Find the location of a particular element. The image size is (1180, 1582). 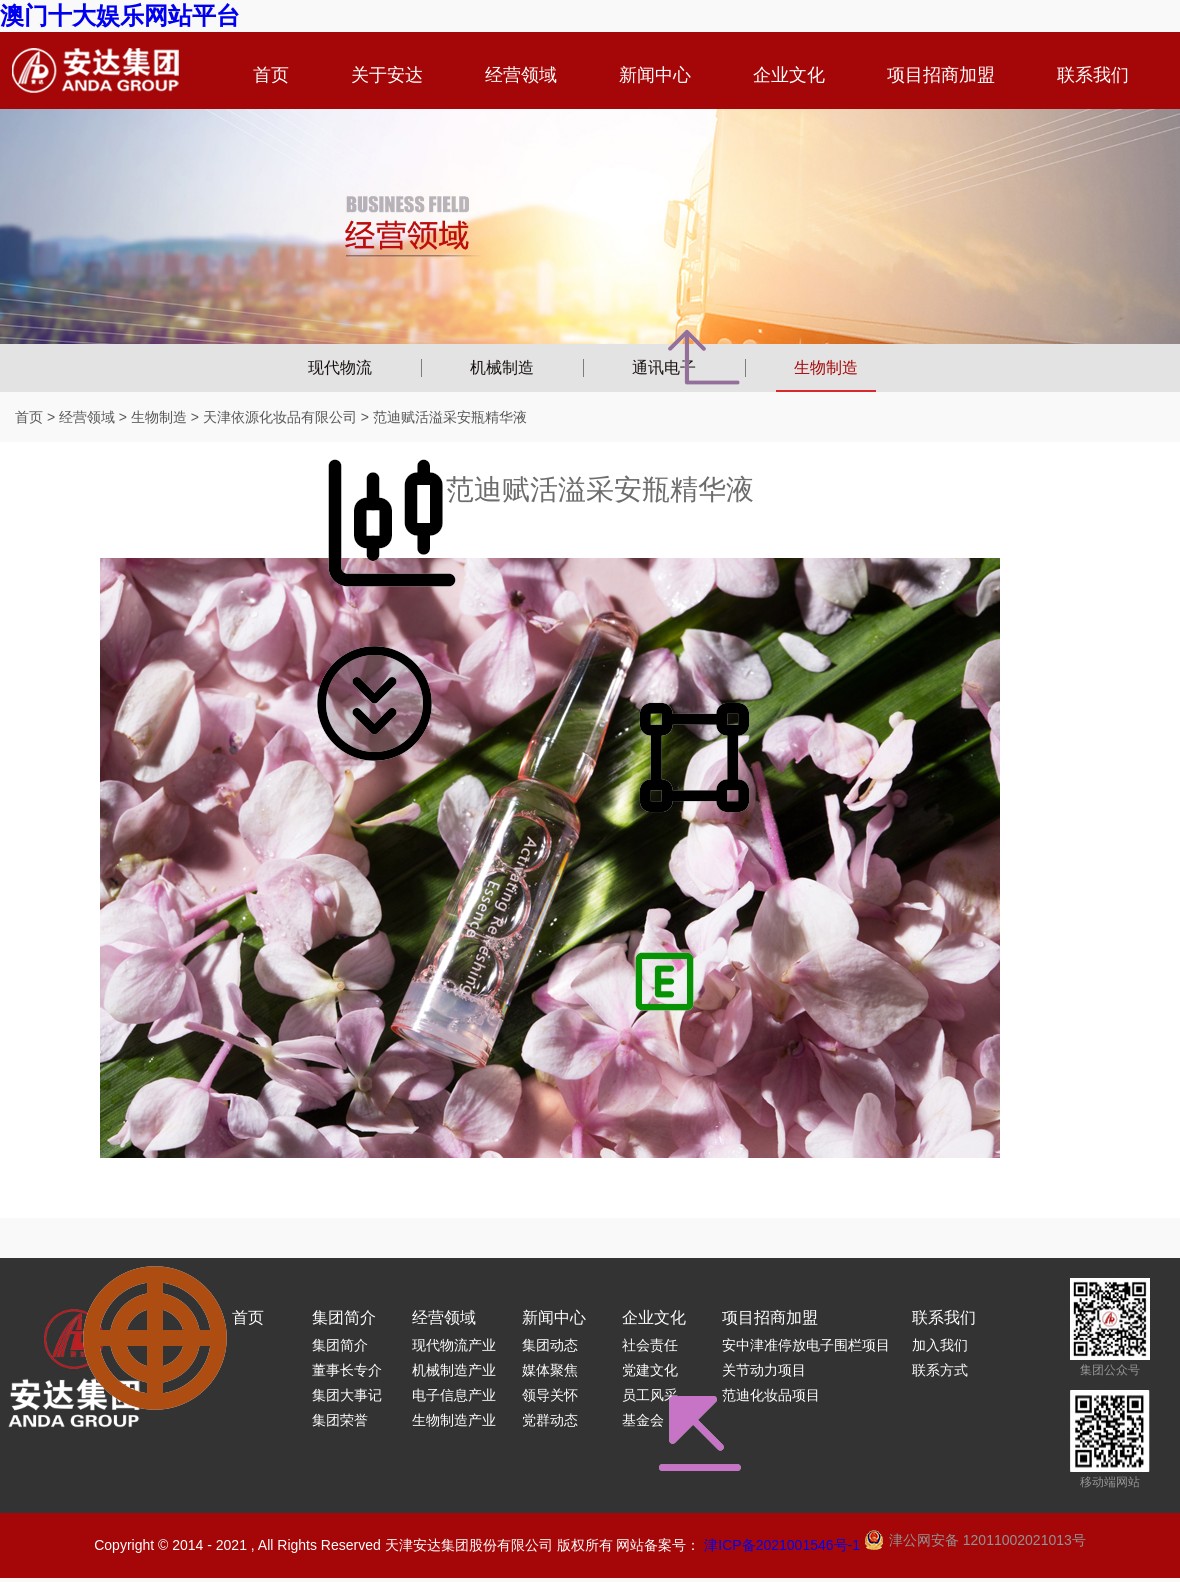

expand to show more content below is located at coordinates (374, 703).